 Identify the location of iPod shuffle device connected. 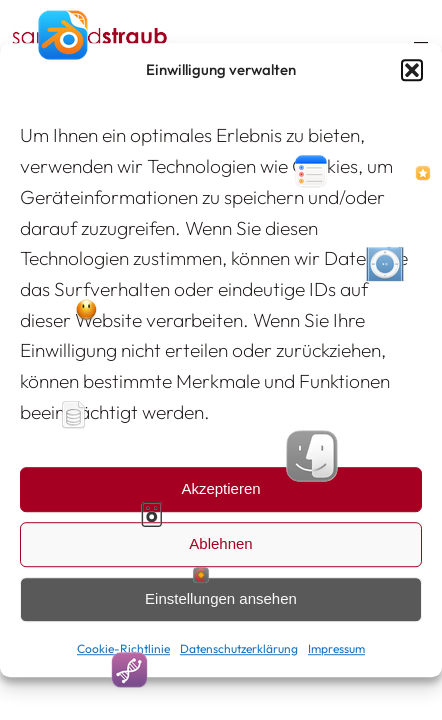
(385, 264).